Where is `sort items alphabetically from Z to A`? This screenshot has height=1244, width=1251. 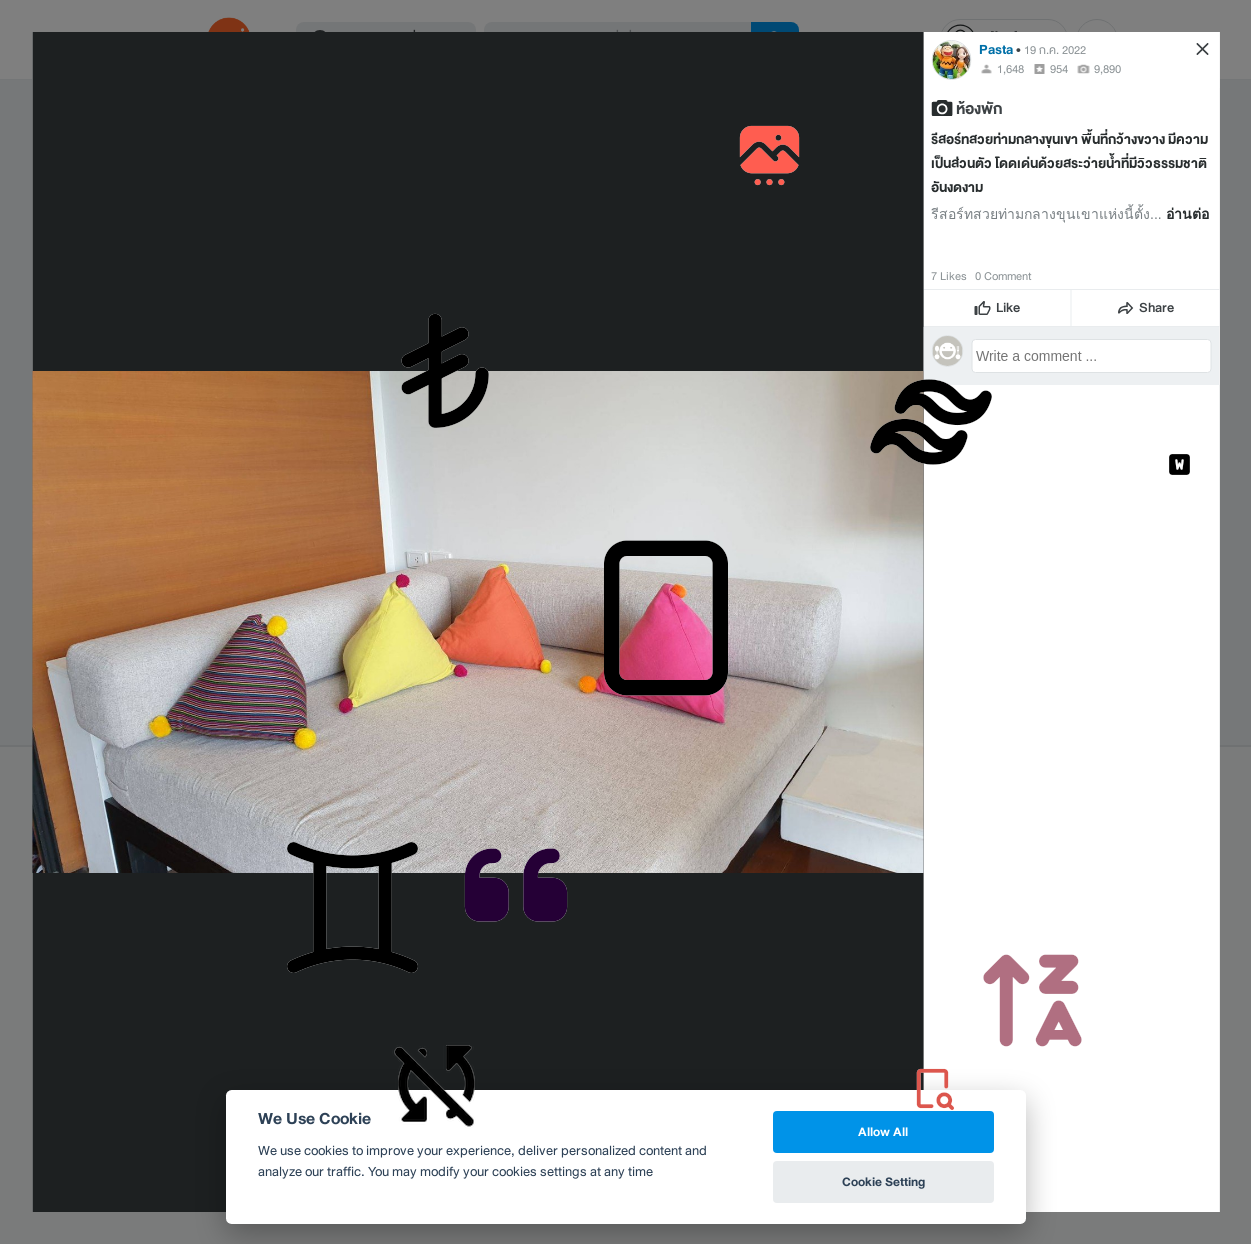
sort items alphabetically from Z to A is located at coordinates (1032, 1000).